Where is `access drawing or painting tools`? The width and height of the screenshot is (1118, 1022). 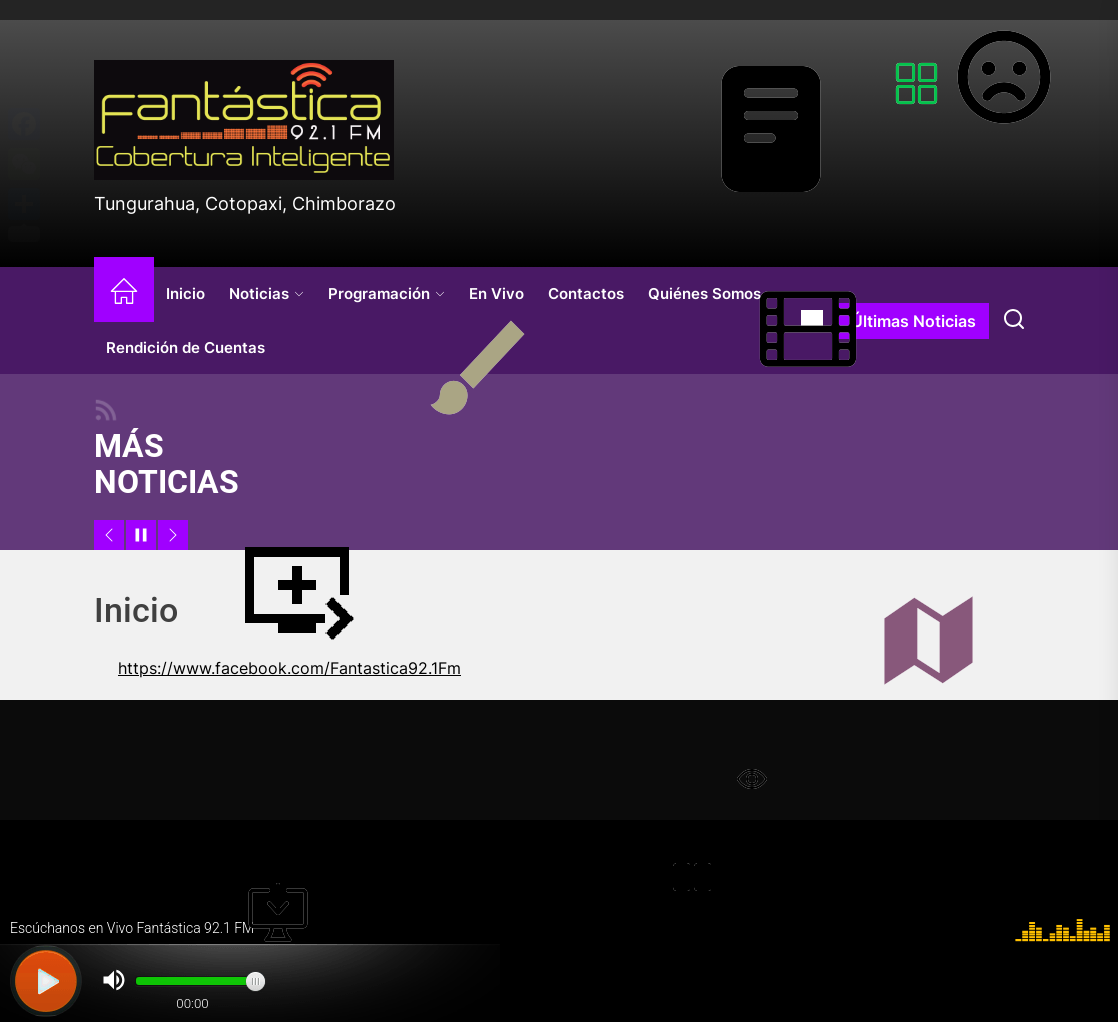
access drawing or painting tools is located at coordinates (477, 367).